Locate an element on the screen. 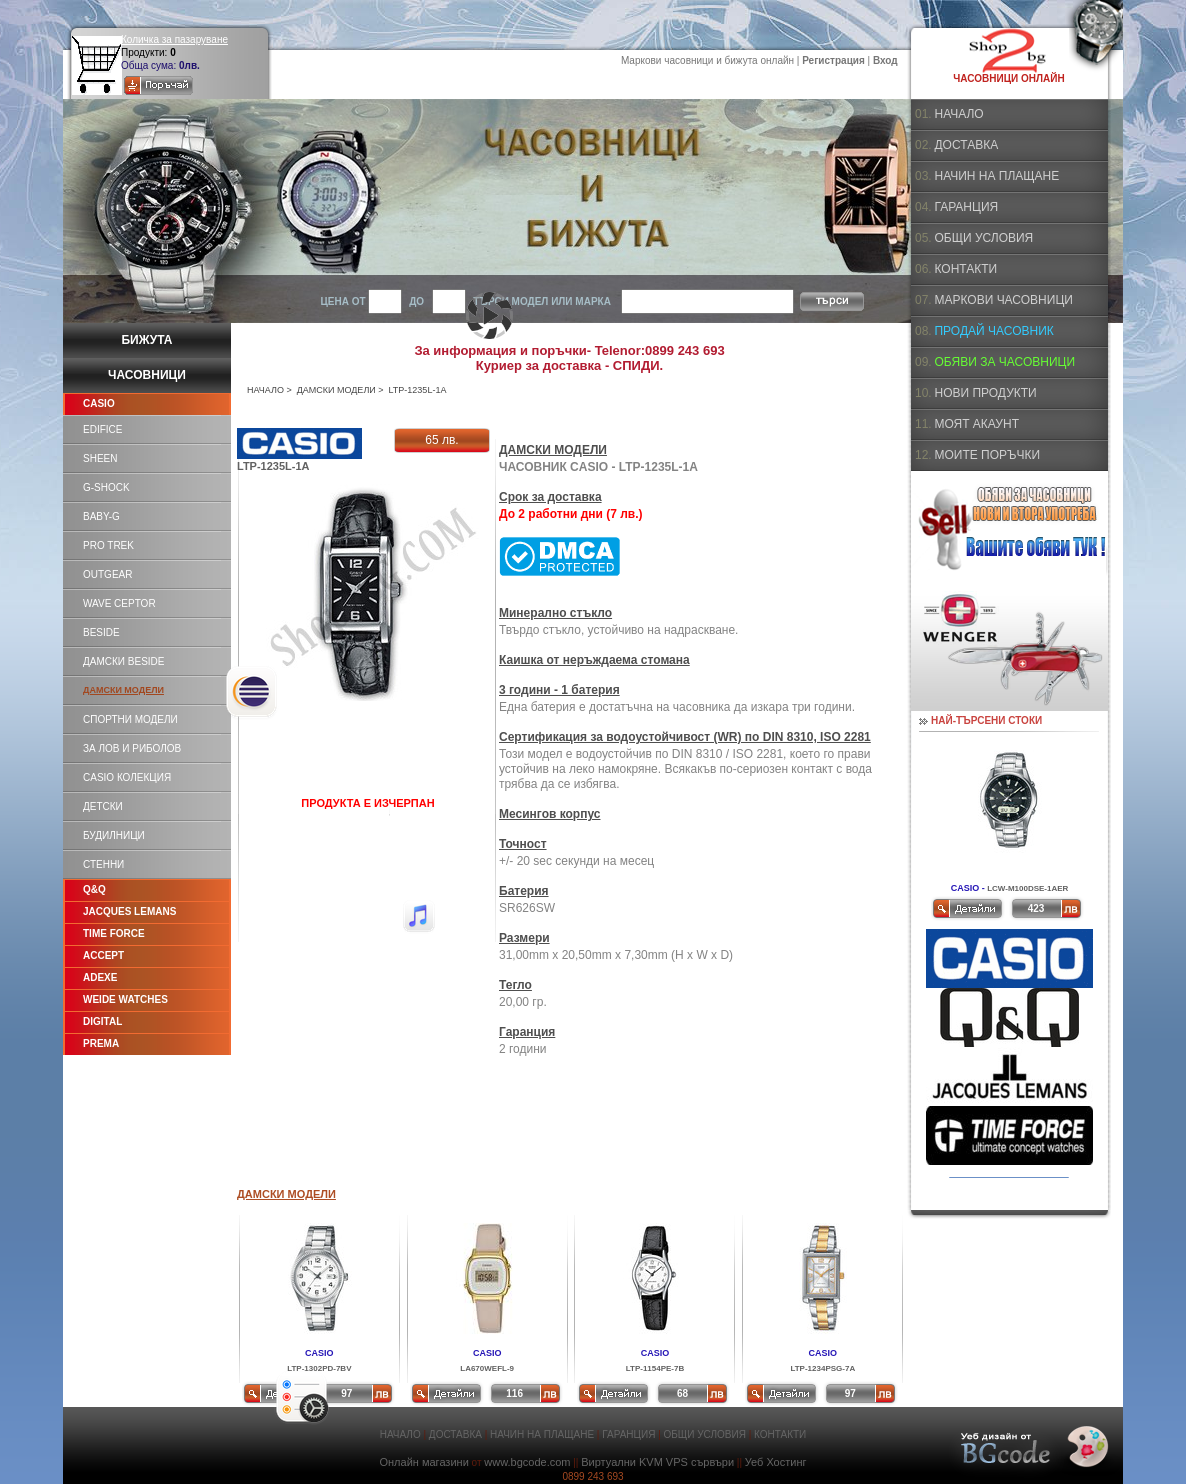  open cantata music player is located at coordinates (419, 916).